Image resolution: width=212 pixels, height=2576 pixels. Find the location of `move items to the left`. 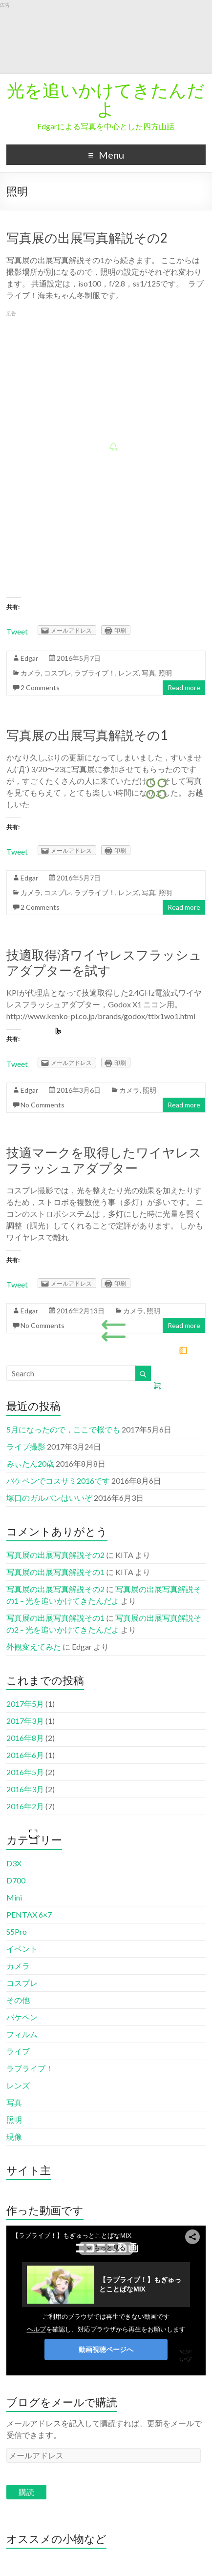

move items to the left is located at coordinates (113, 1330).